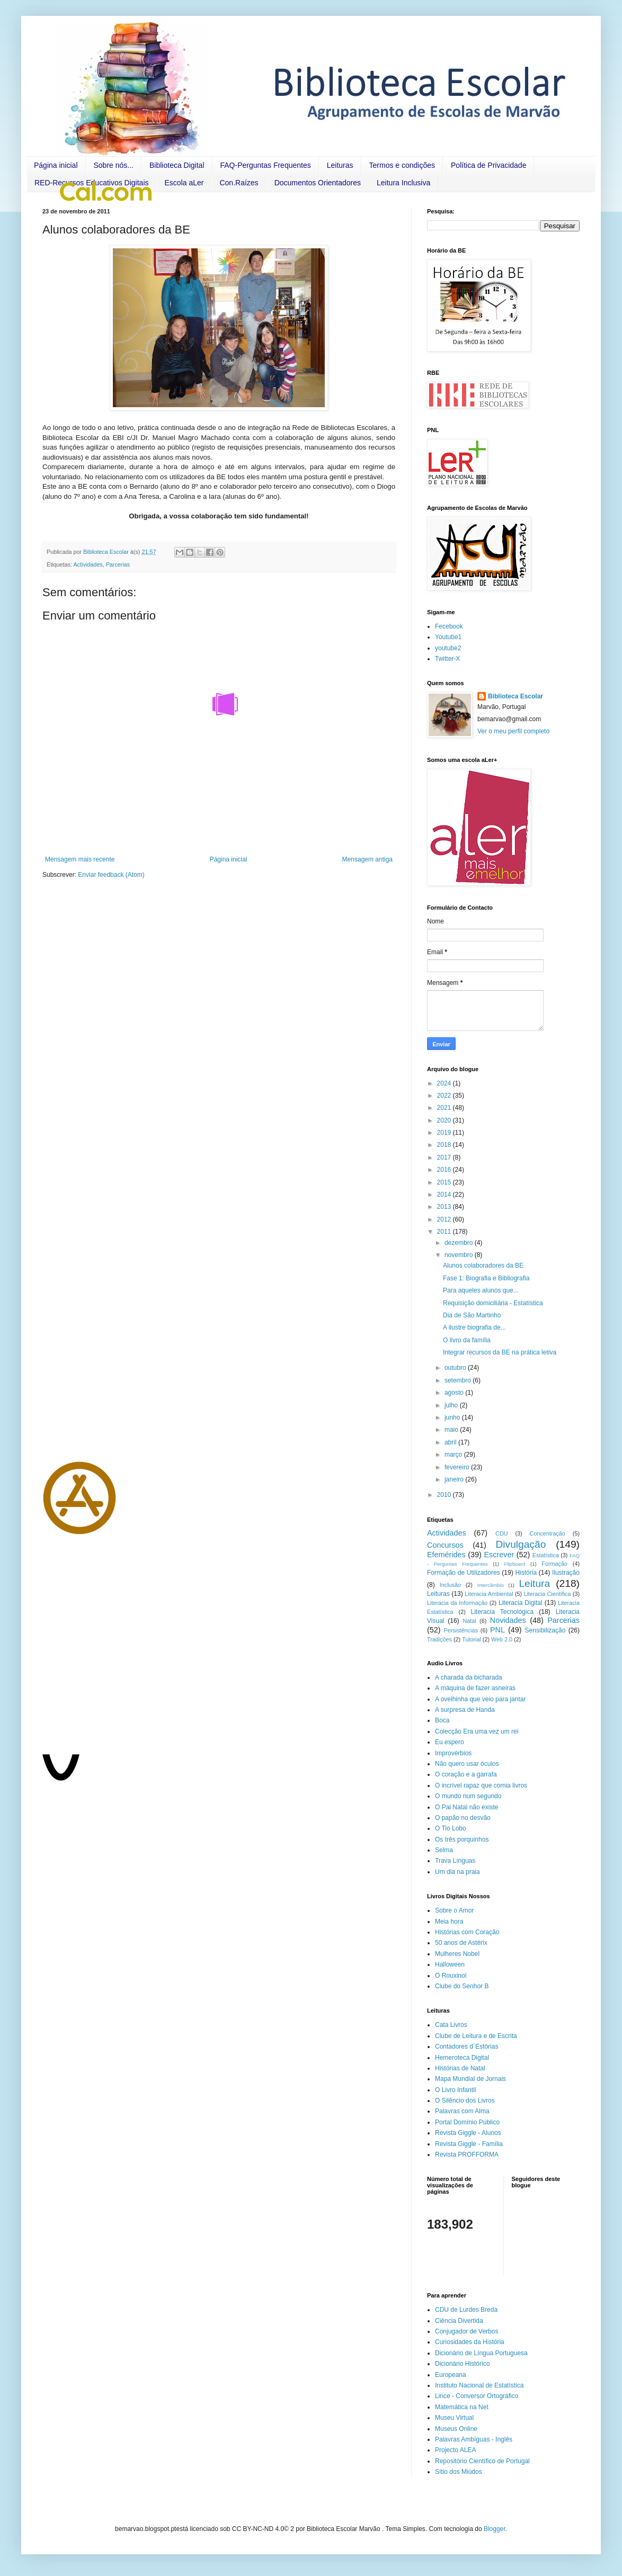 This screenshot has height=2576, width=622. What do you see at coordinates (61, 1767) in the screenshot?
I see `visit the voelkner website or store` at bounding box center [61, 1767].